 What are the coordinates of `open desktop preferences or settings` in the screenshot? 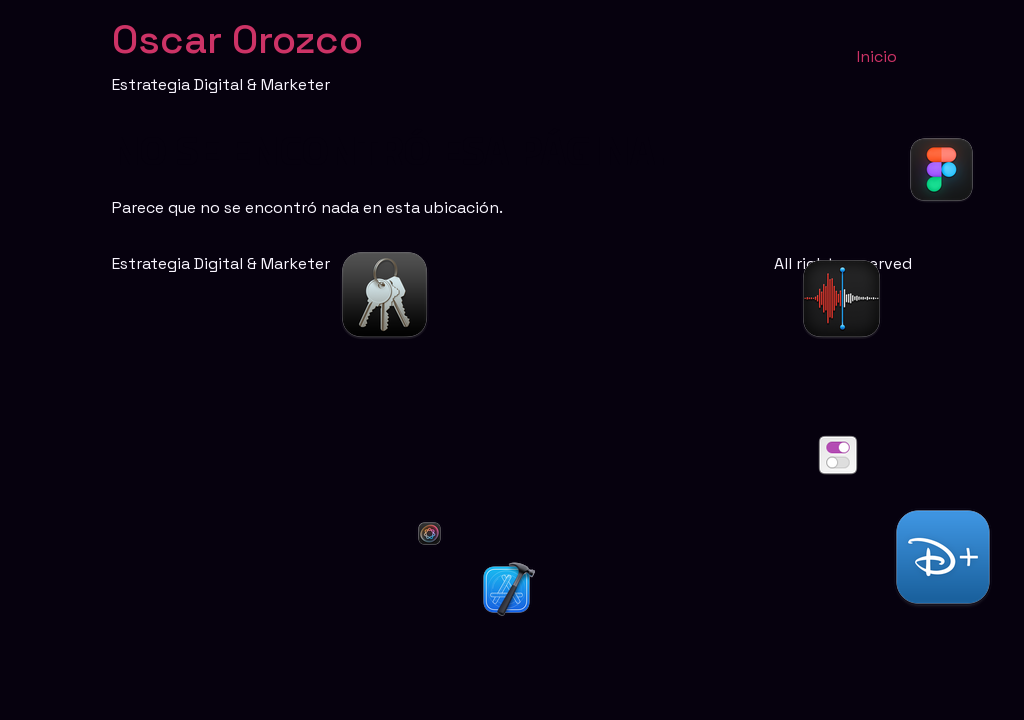 It's located at (838, 455).